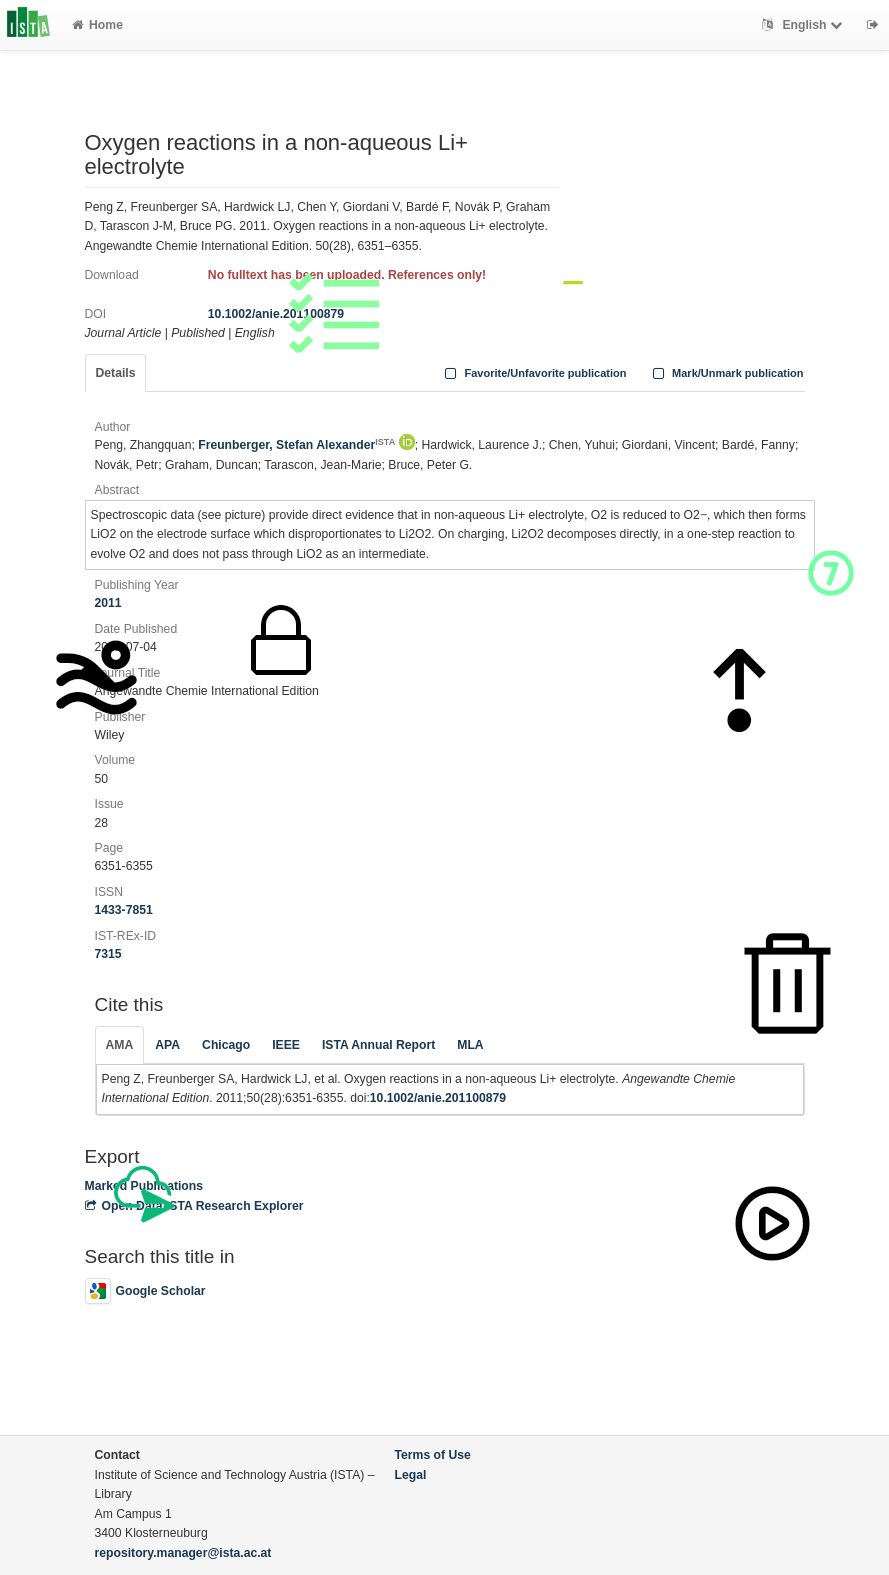  Describe the element at coordinates (787, 983) in the screenshot. I see `delete selected item` at that location.